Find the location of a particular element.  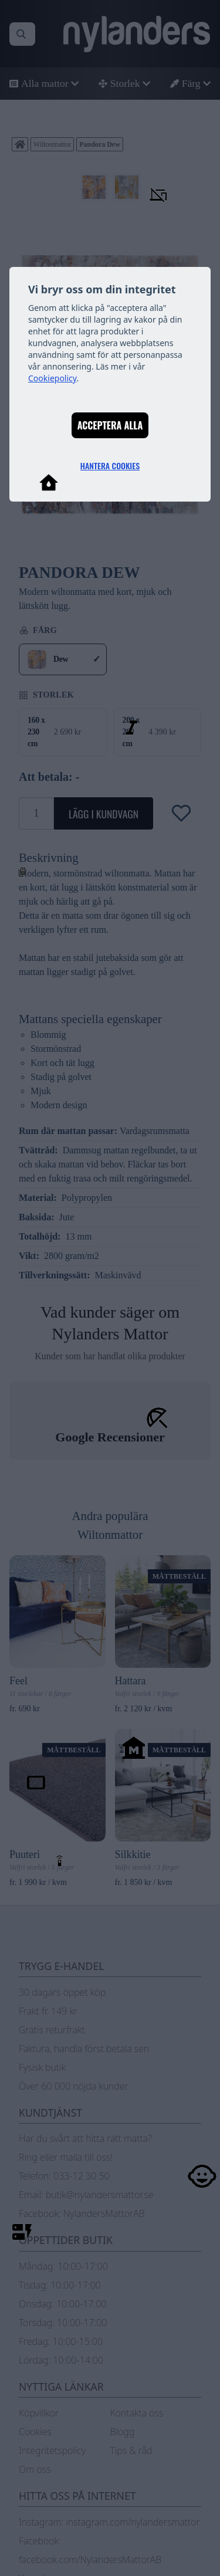

access remote control settings is located at coordinates (59, 1861).